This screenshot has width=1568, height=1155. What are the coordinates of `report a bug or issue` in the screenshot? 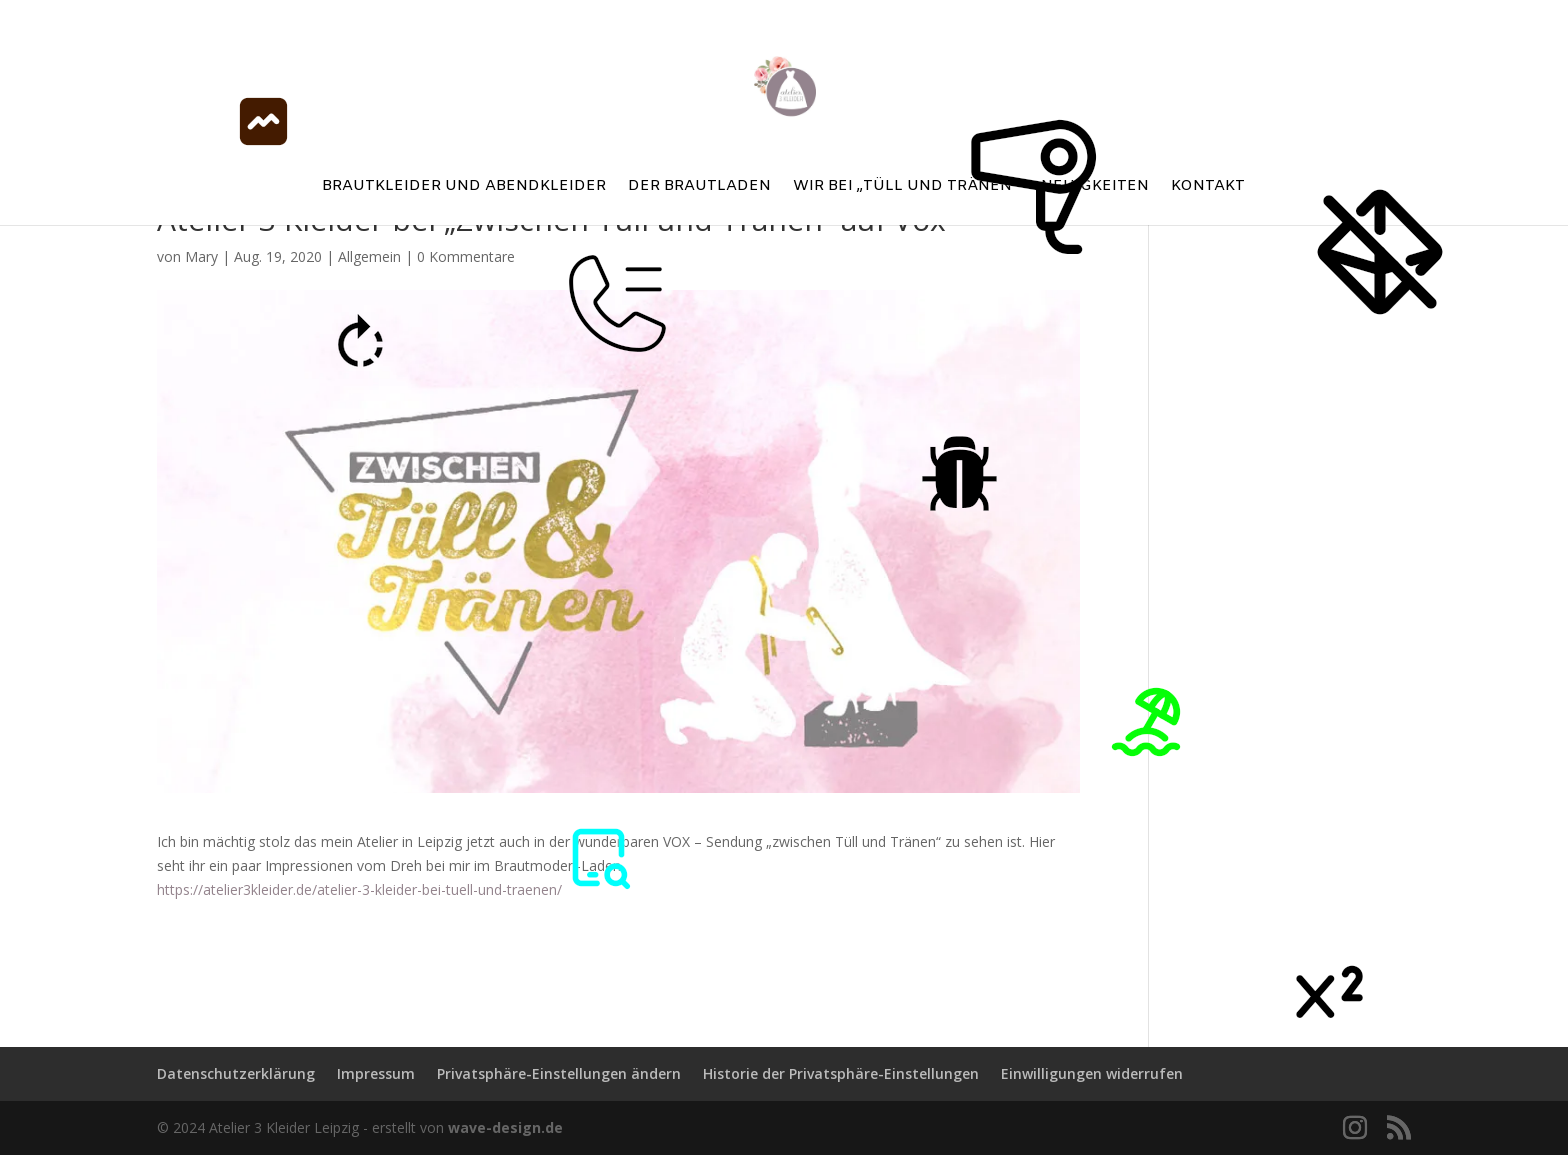 It's located at (959, 473).